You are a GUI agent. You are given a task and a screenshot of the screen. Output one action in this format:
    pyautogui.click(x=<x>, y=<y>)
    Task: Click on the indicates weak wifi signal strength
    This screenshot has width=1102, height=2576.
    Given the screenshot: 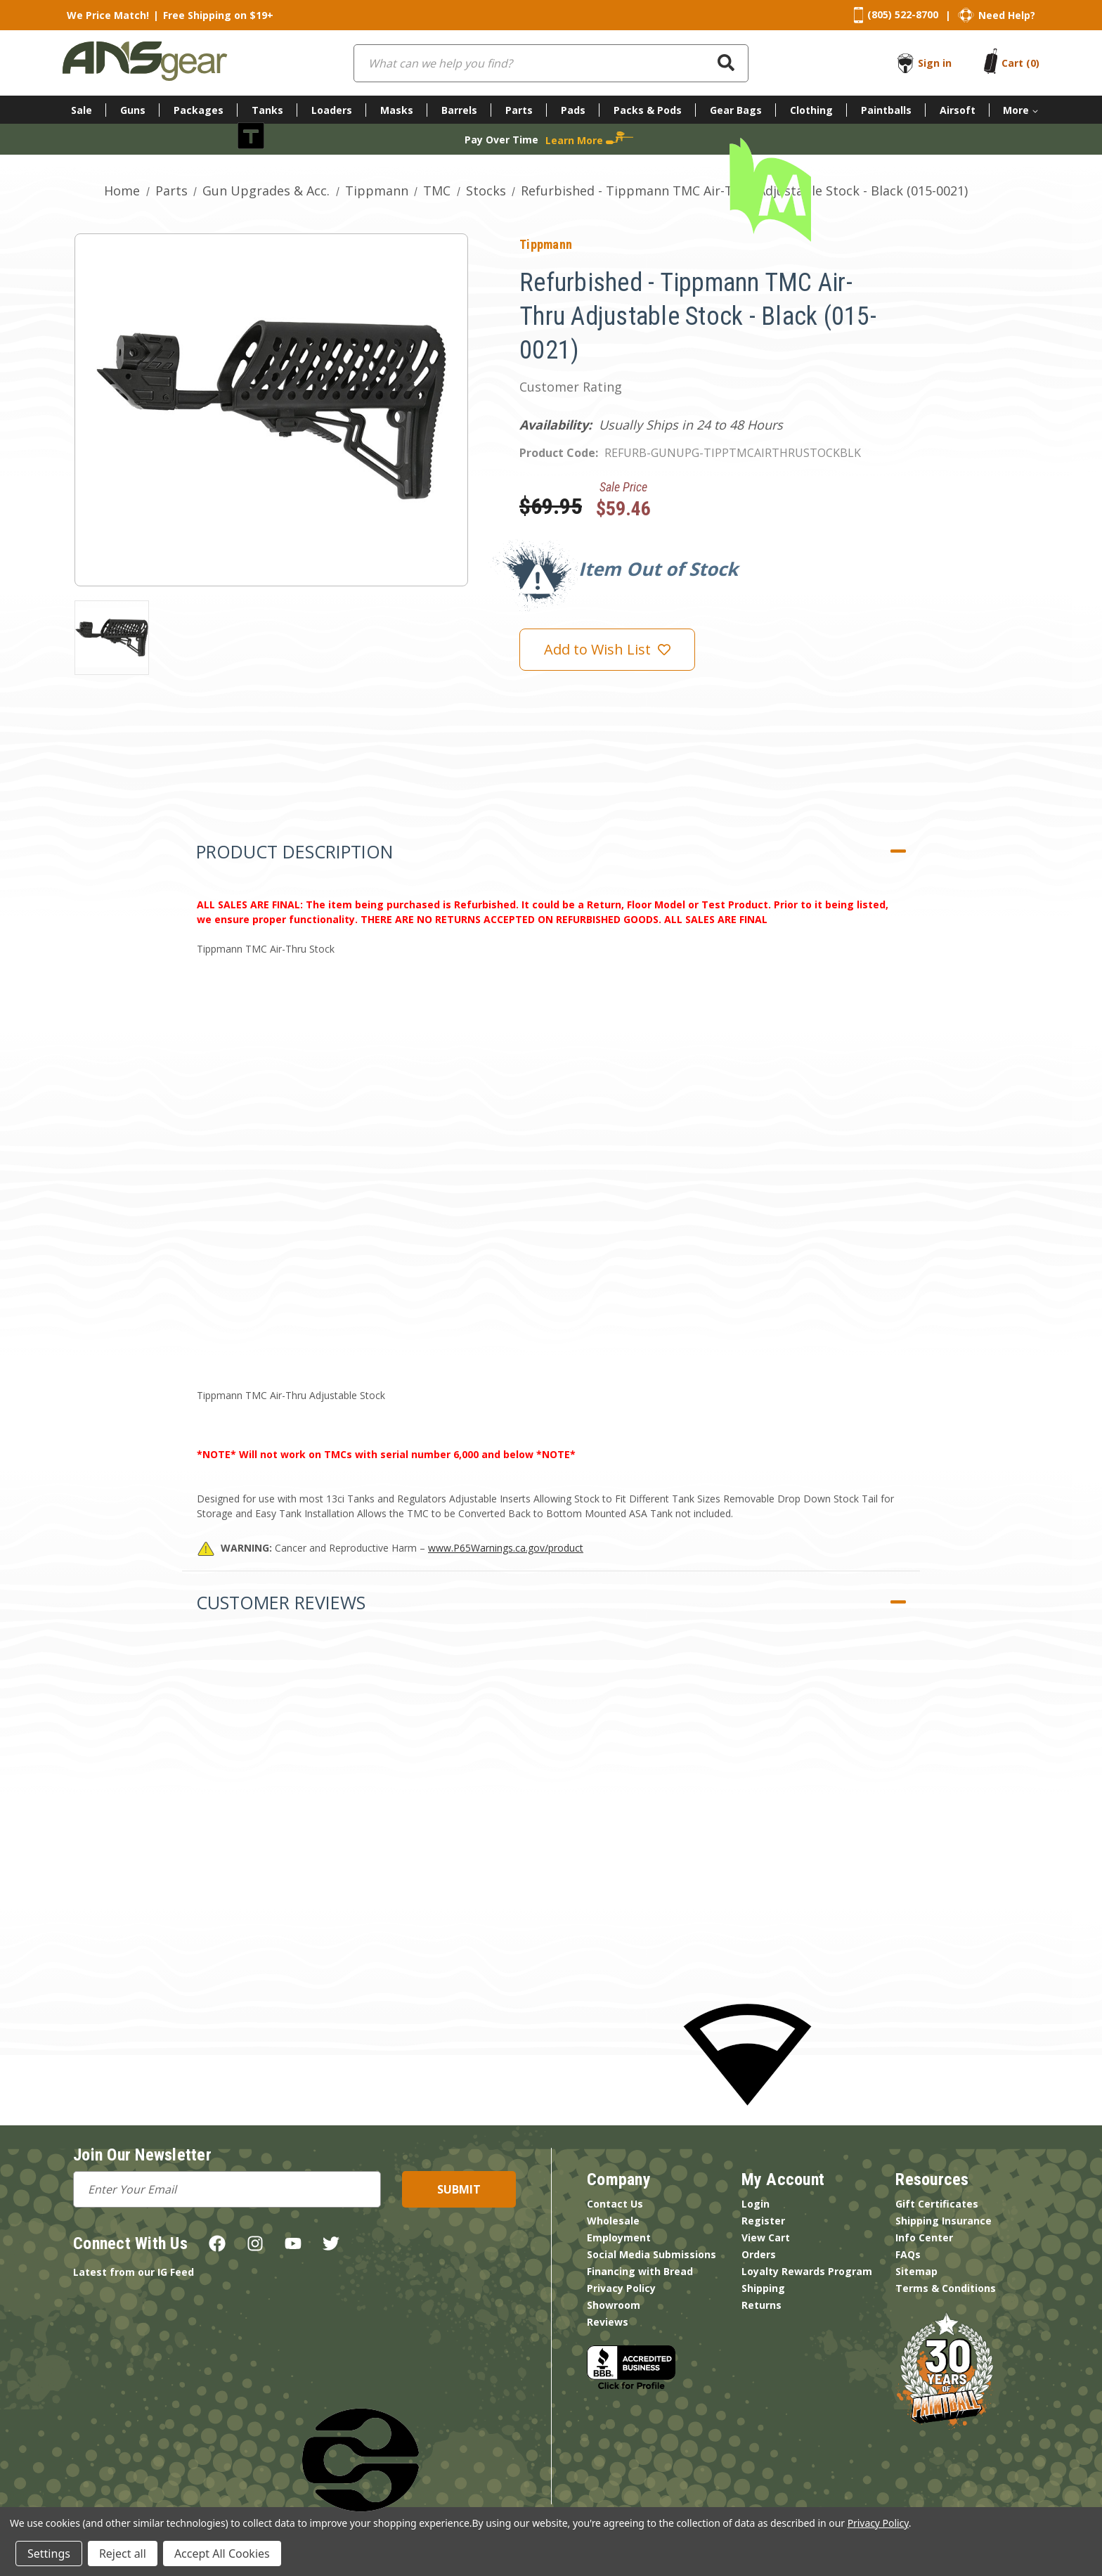 What is the action you would take?
    pyautogui.click(x=747, y=2054)
    